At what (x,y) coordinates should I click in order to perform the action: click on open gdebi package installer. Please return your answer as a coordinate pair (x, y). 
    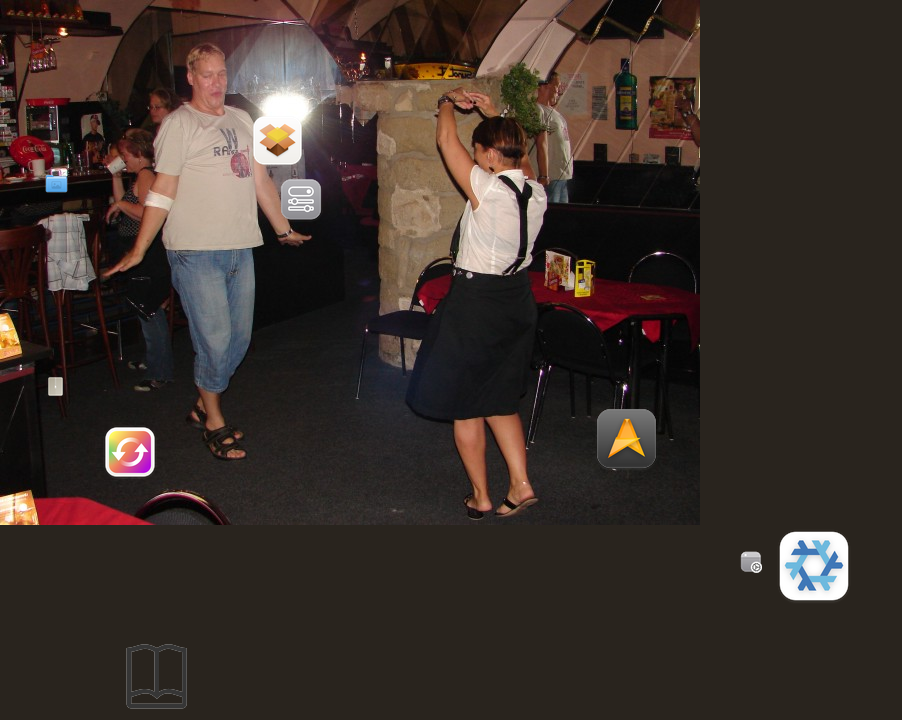
    Looking at the image, I should click on (277, 140).